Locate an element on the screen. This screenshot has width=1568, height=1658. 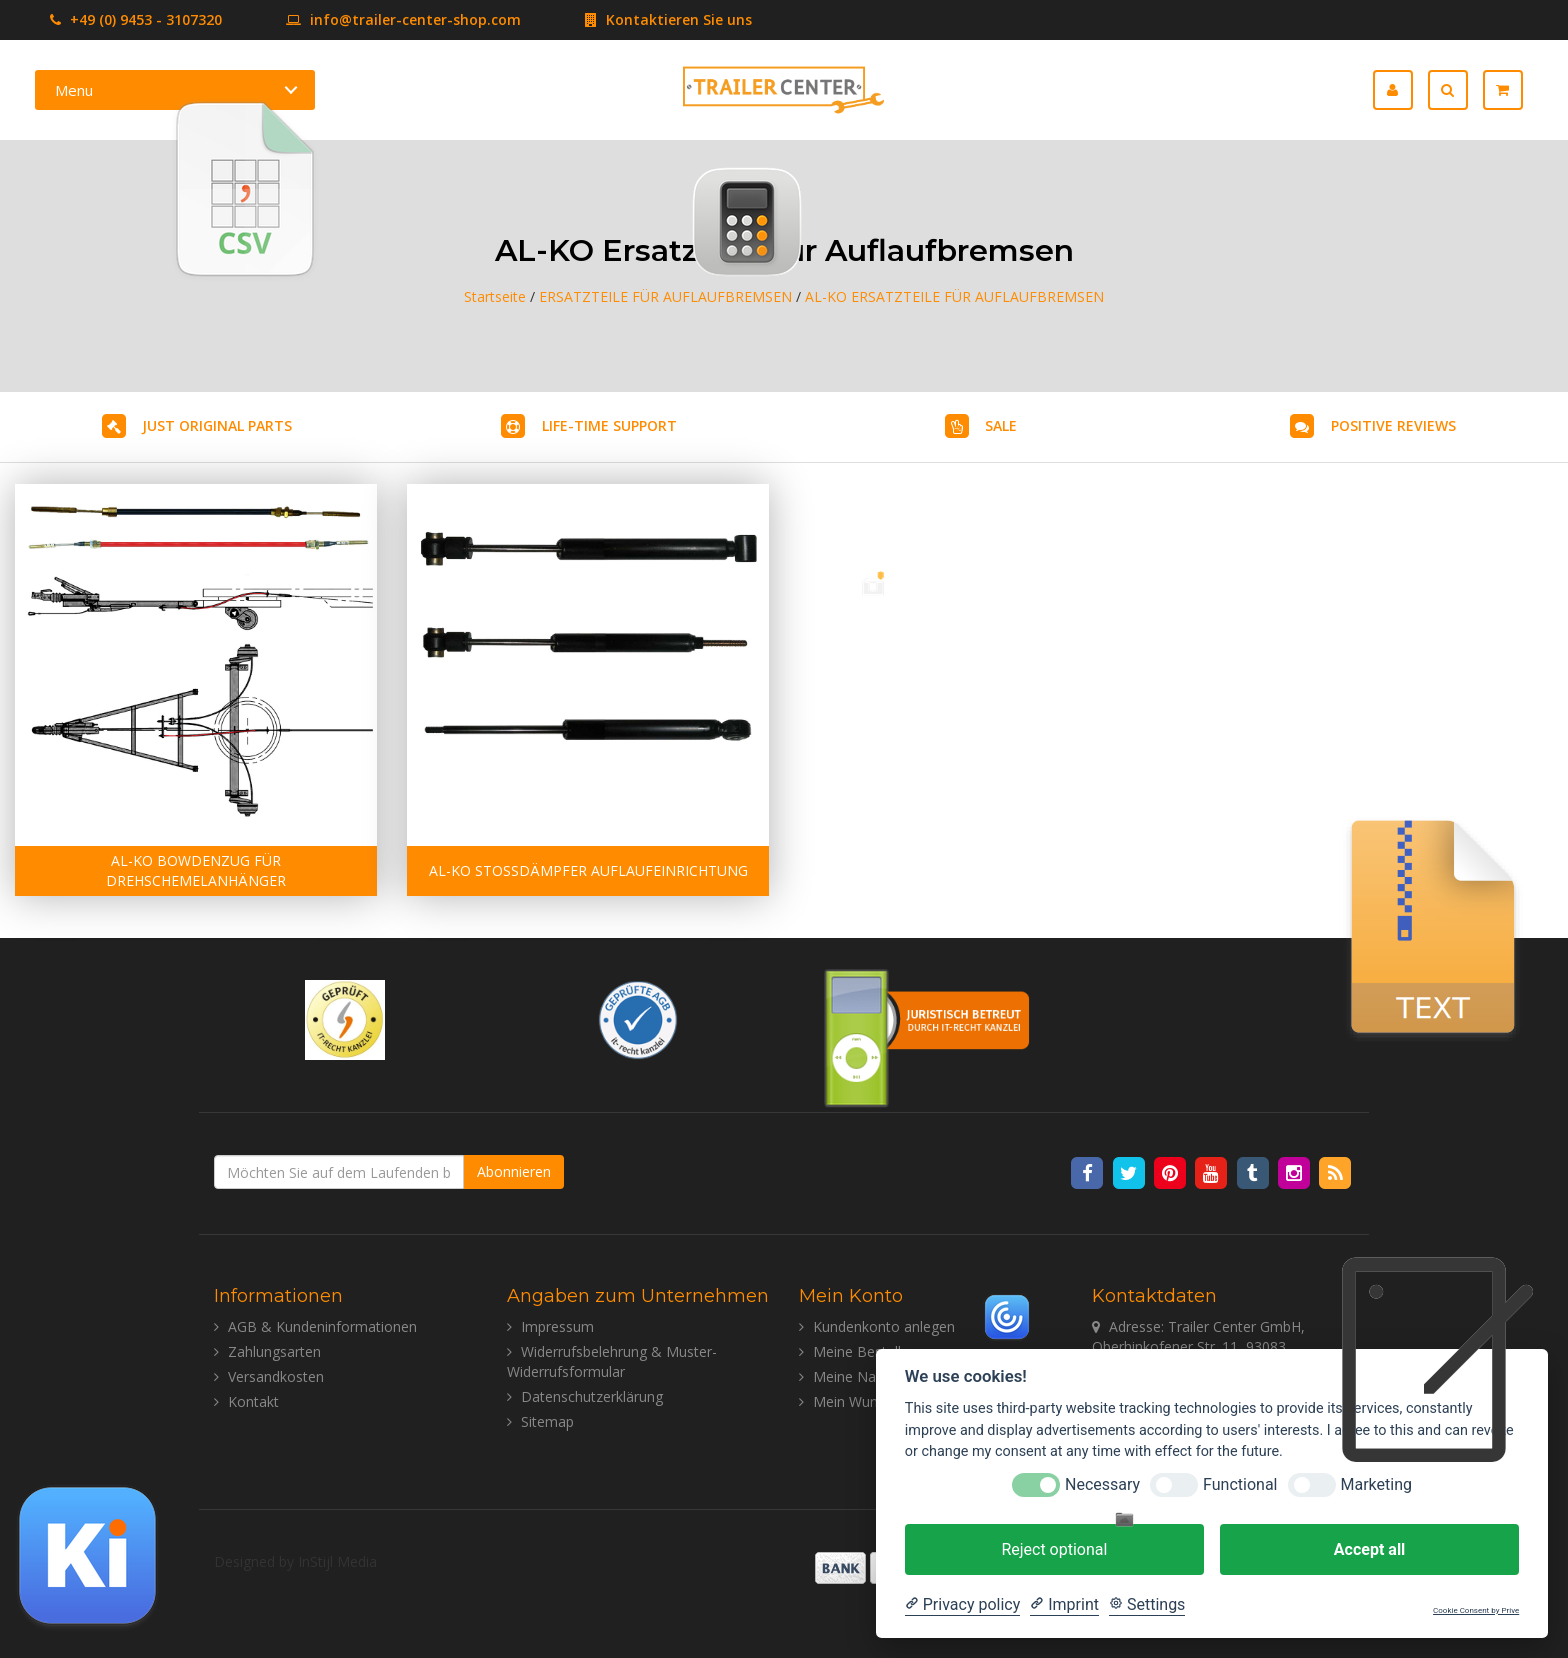
open the calculator app is located at coordinates (747, 222).